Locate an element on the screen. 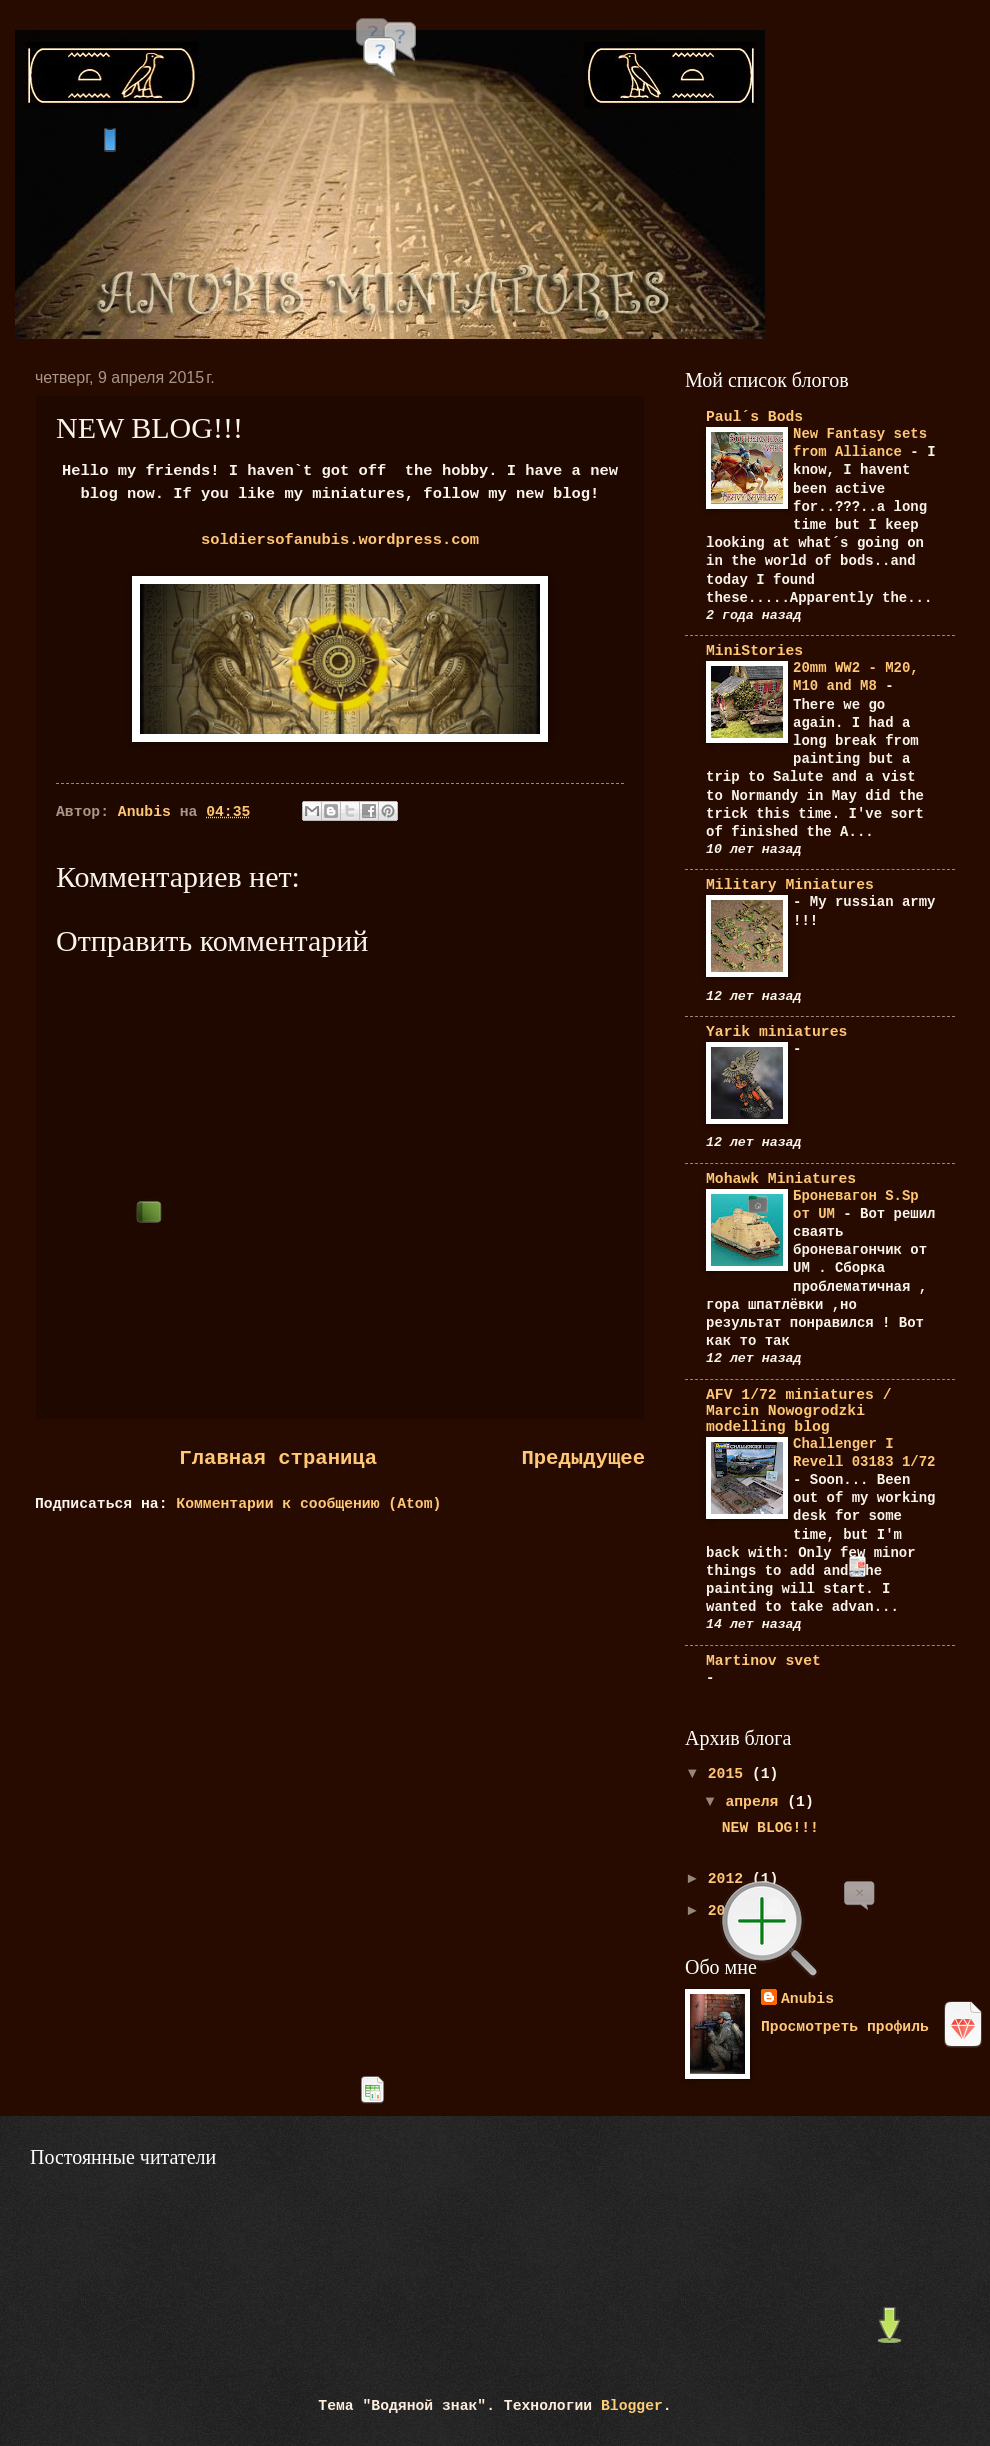  access the desktop folder is located at coordinates (149, 1211).